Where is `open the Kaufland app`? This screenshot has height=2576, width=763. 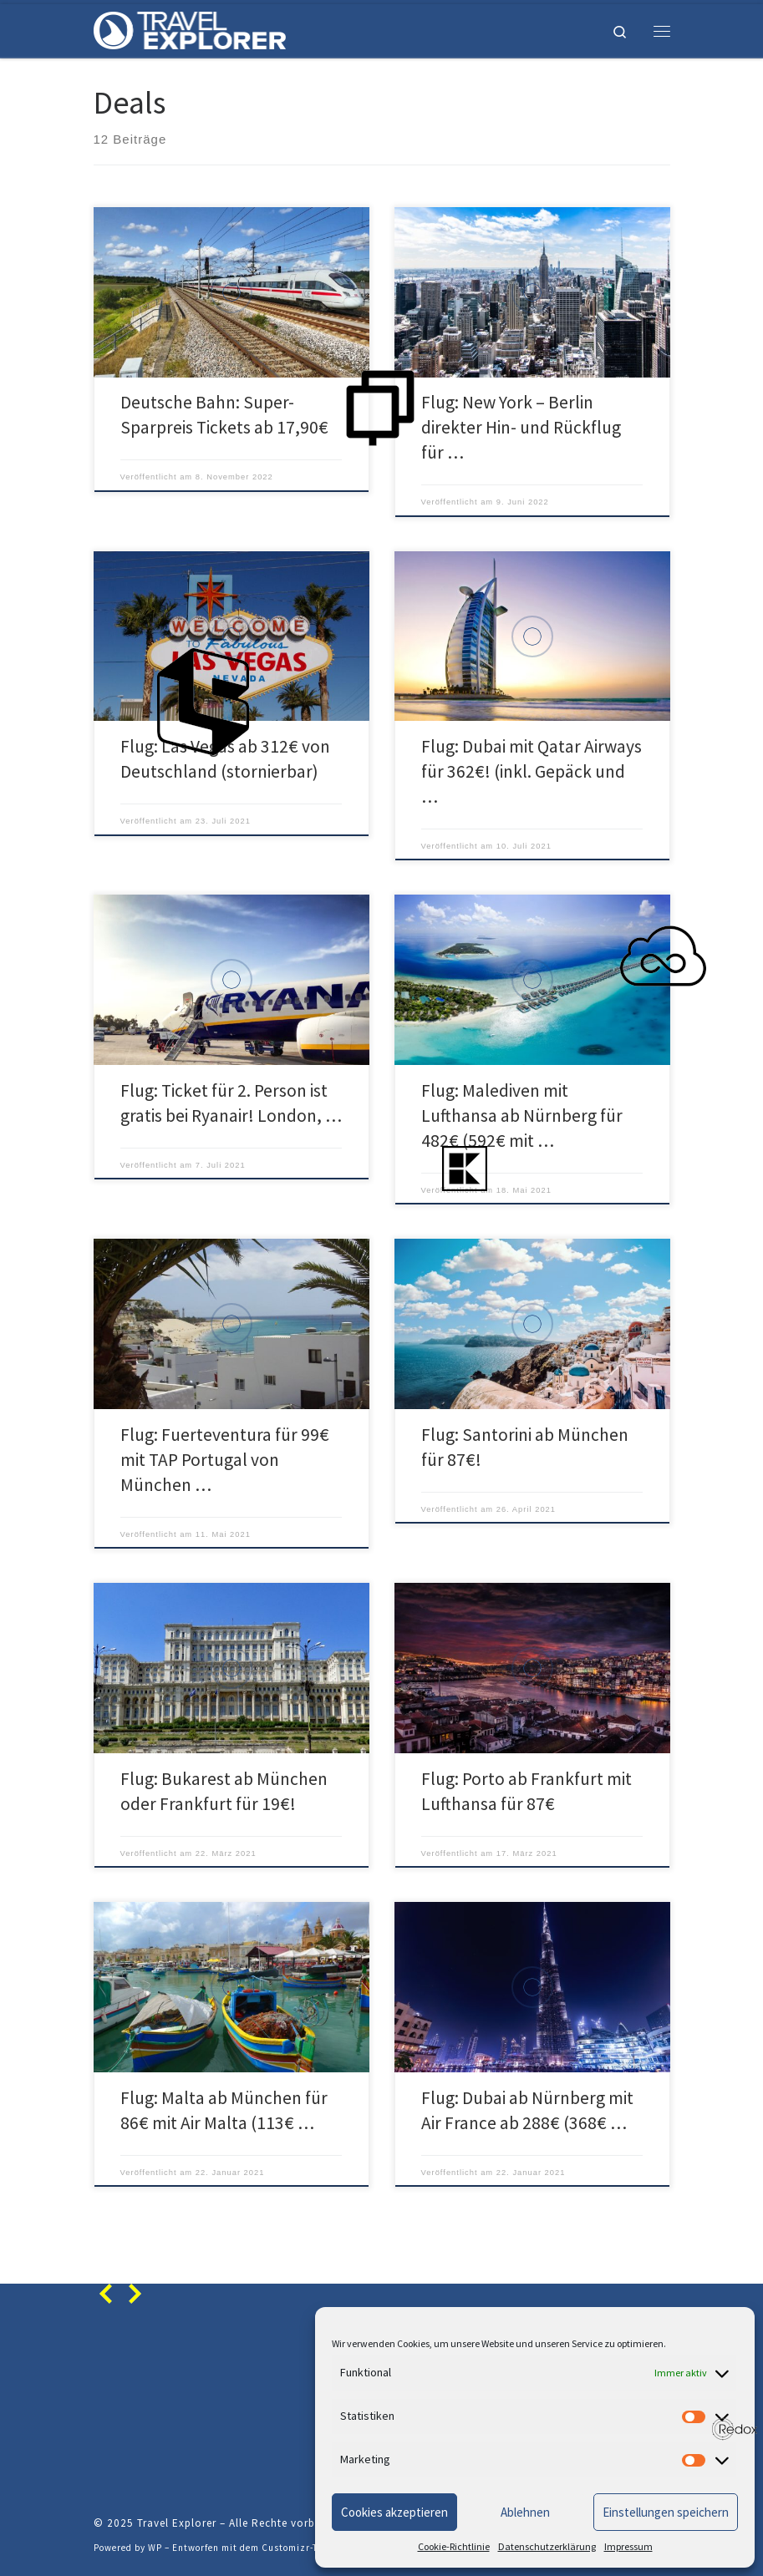 open the Kaufland app is located at coordinates (465, 1169).